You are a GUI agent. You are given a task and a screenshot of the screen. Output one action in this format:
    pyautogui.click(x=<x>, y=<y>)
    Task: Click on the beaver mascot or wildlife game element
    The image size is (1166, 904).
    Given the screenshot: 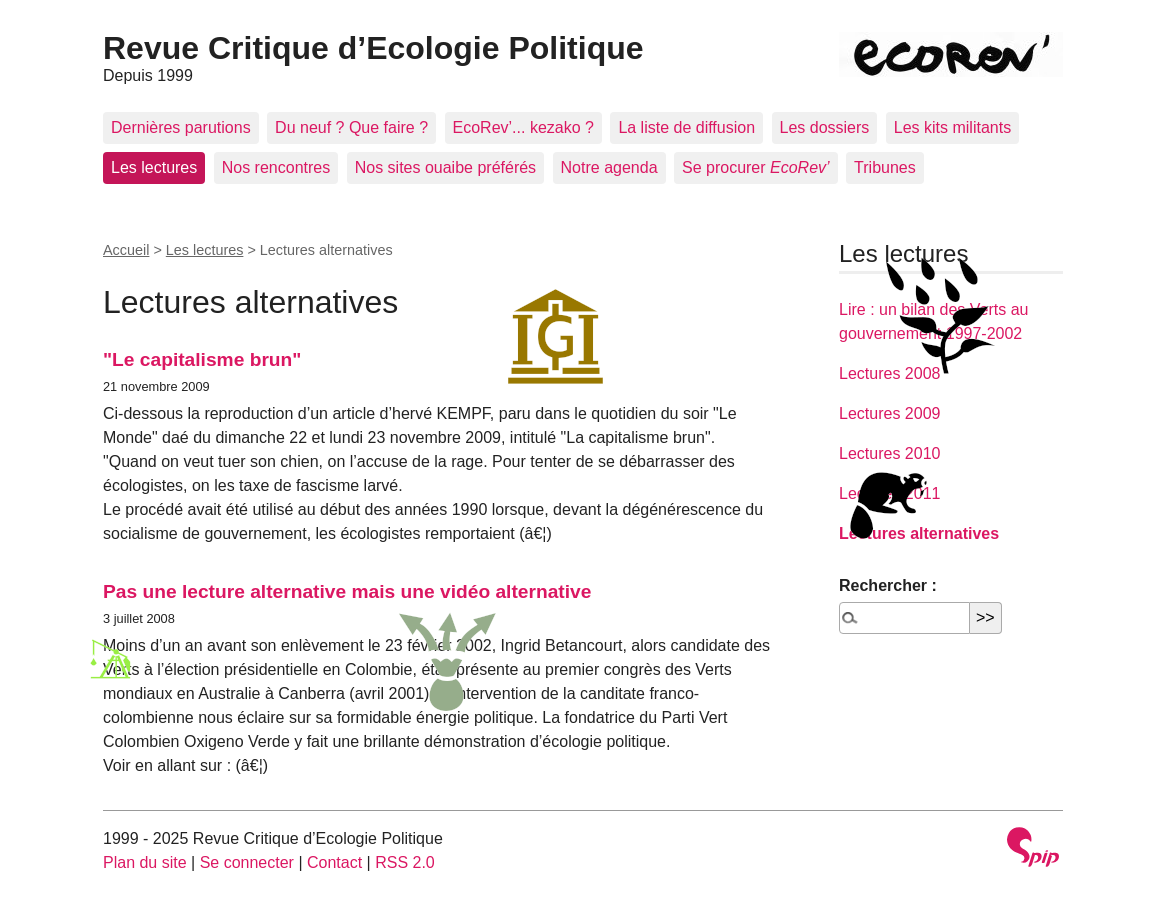 What is the action you would take?
    pyautogui.click(x=888, y=505)
    